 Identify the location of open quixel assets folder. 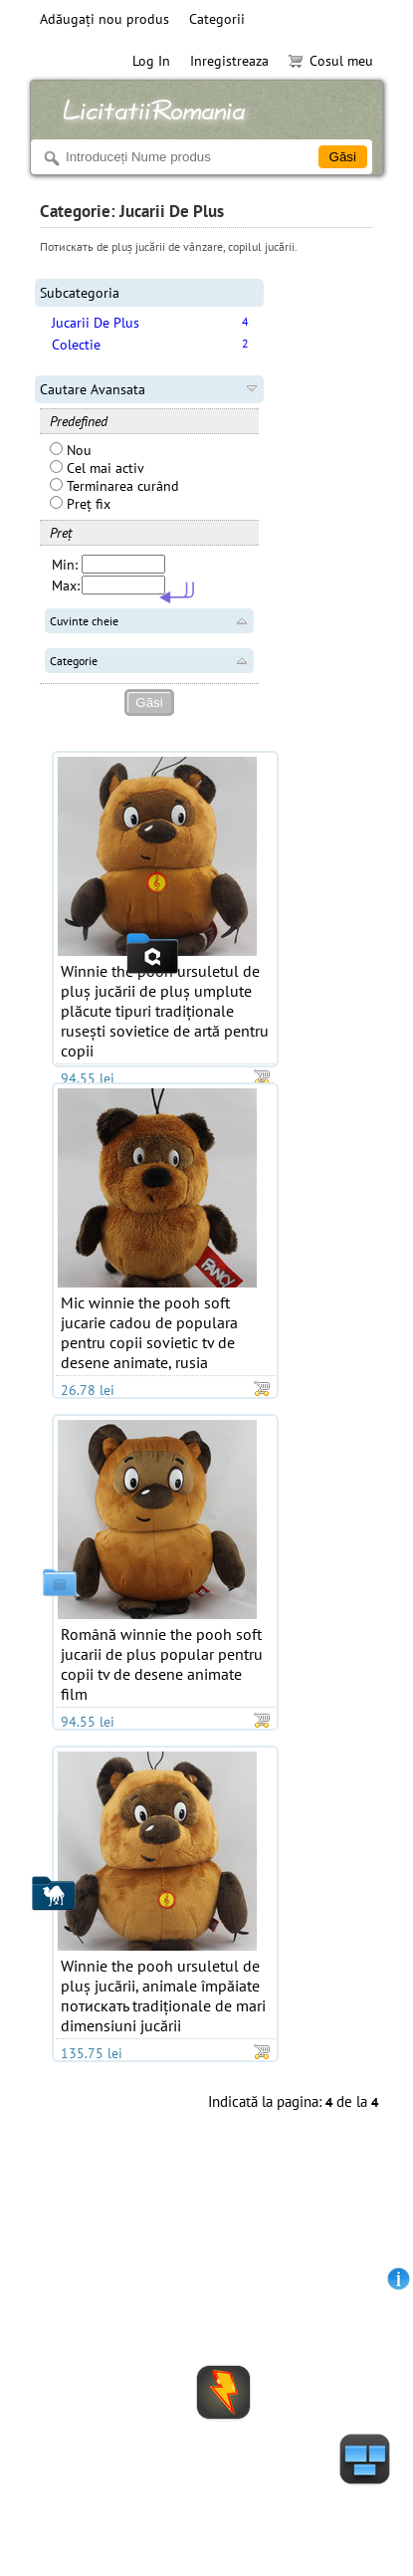
(152, 955).